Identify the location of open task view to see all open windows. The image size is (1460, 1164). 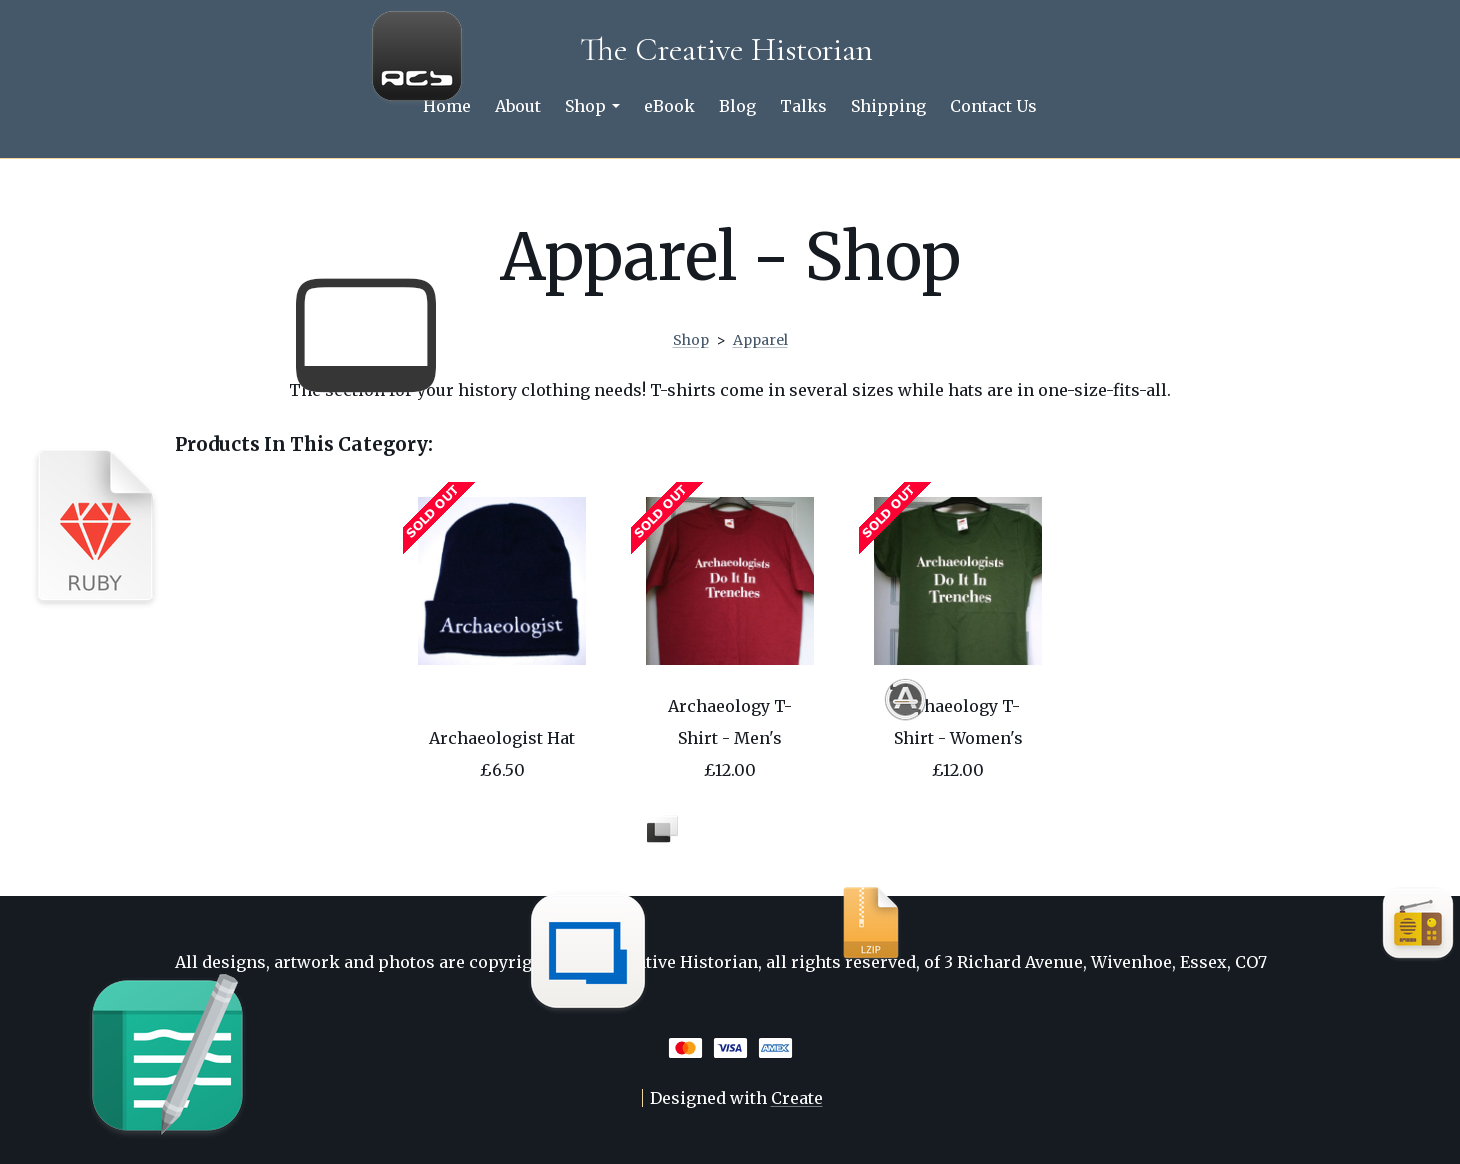
(662, 829).